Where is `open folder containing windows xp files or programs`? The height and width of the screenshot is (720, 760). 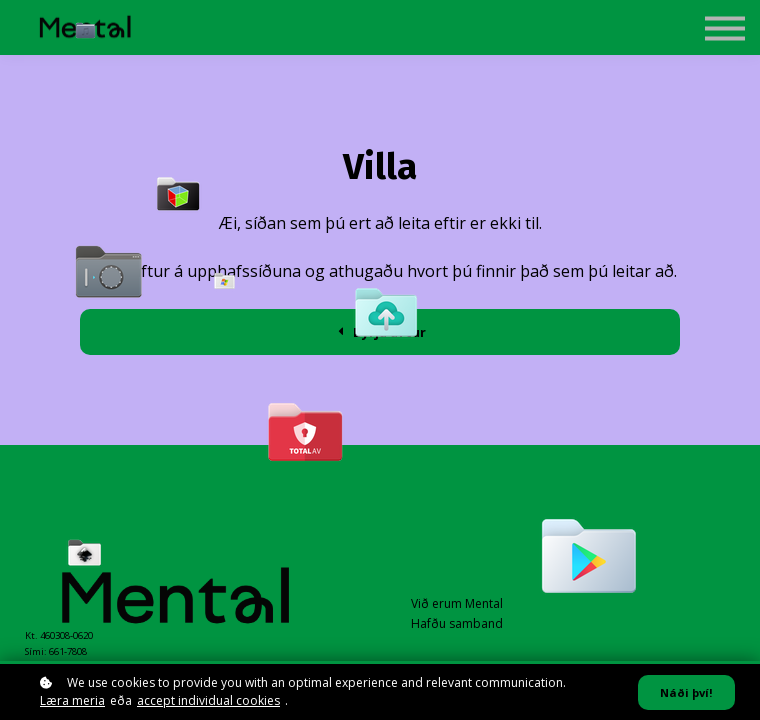
open folder containing windows xp files or programs is located at coordinates (224, 281).